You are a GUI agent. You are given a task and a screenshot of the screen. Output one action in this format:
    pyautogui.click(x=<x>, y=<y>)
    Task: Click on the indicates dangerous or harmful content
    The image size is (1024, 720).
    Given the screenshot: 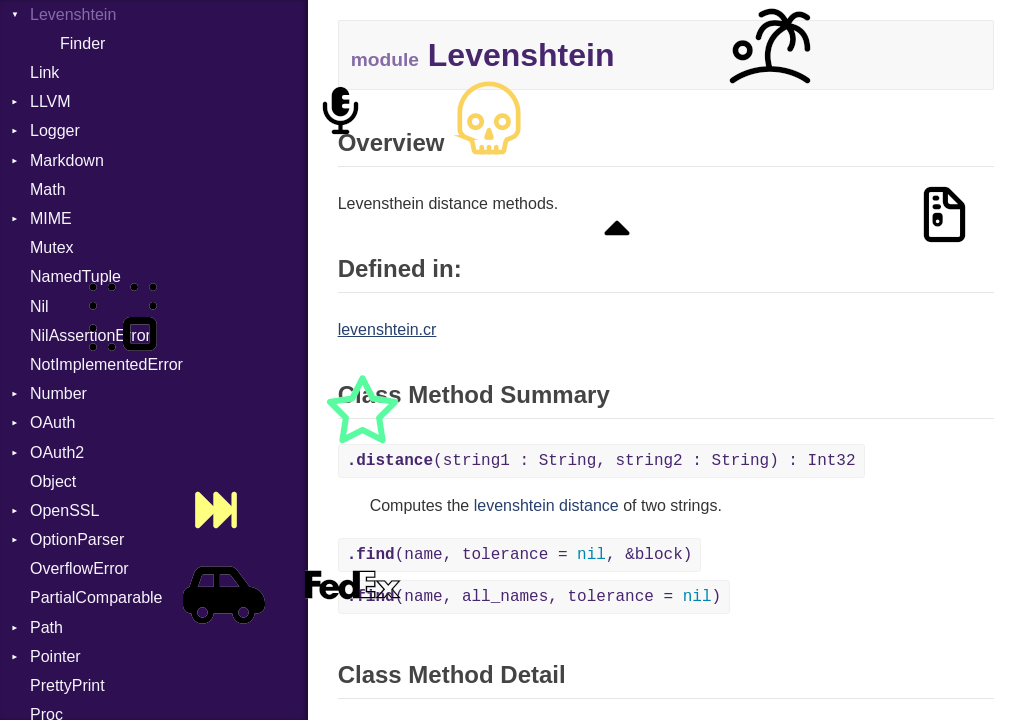 What is the action you would take?
    pyautogui.click(x=489, y=118)
    